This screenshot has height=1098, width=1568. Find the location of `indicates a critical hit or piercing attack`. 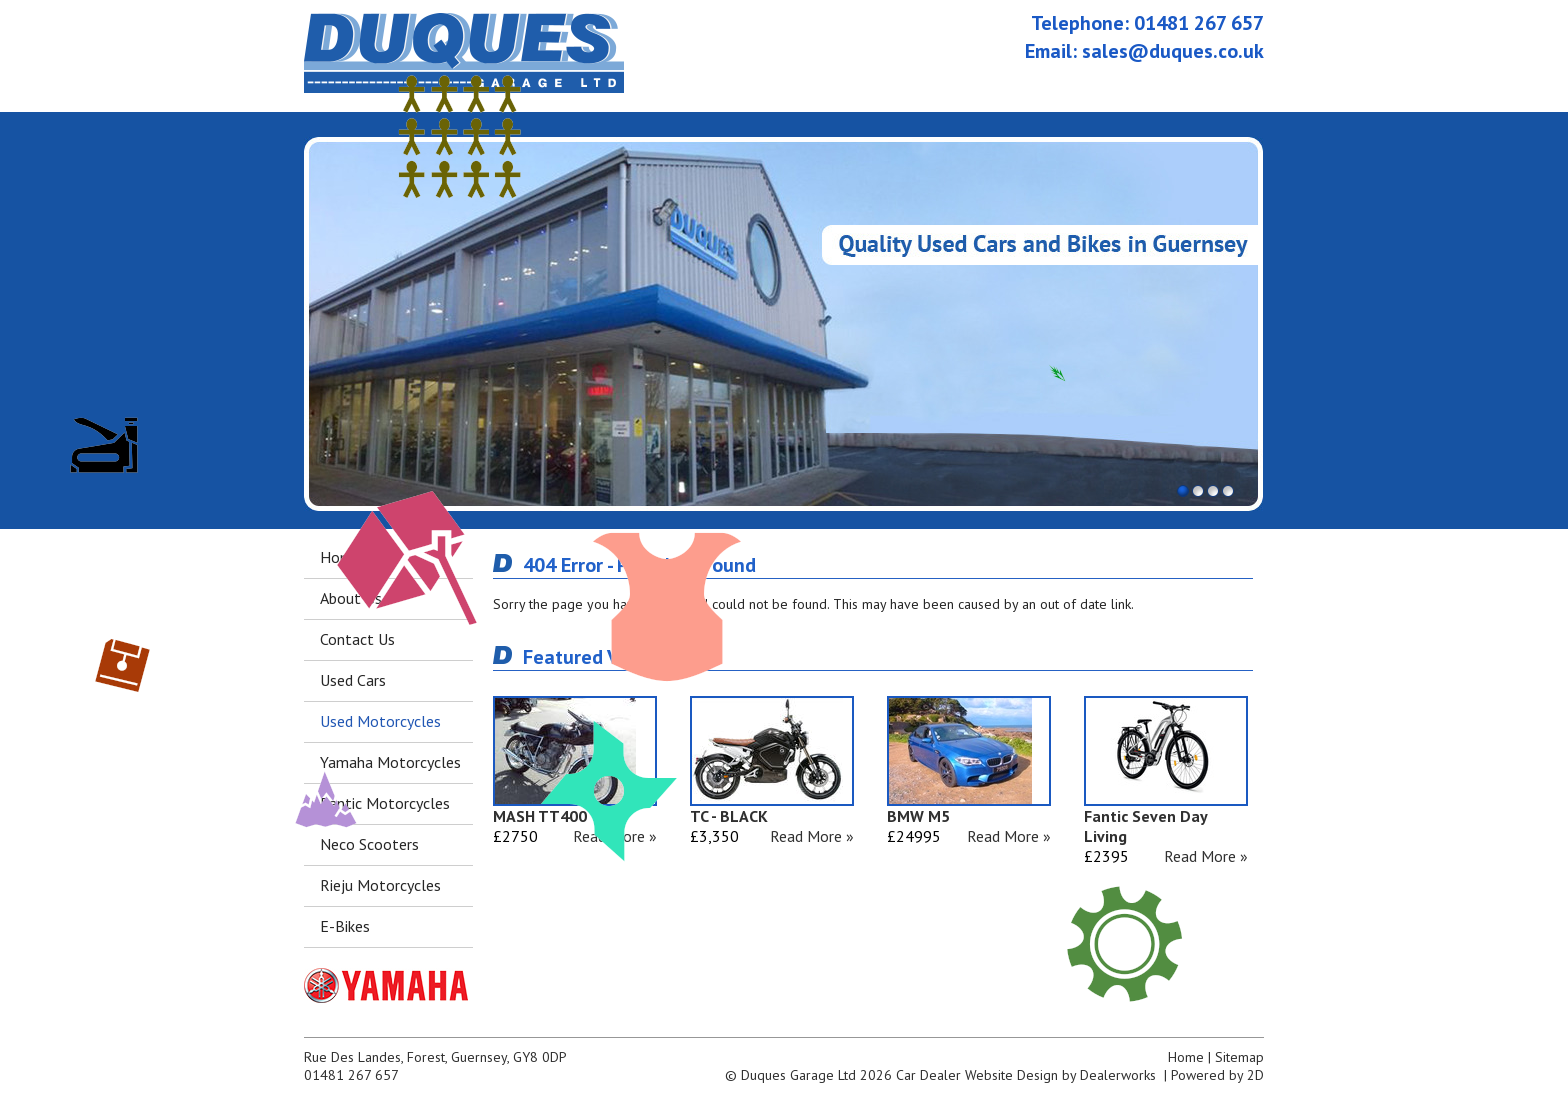

indicates a critical hit or piercing attack is located at coordinates (1057, 373).